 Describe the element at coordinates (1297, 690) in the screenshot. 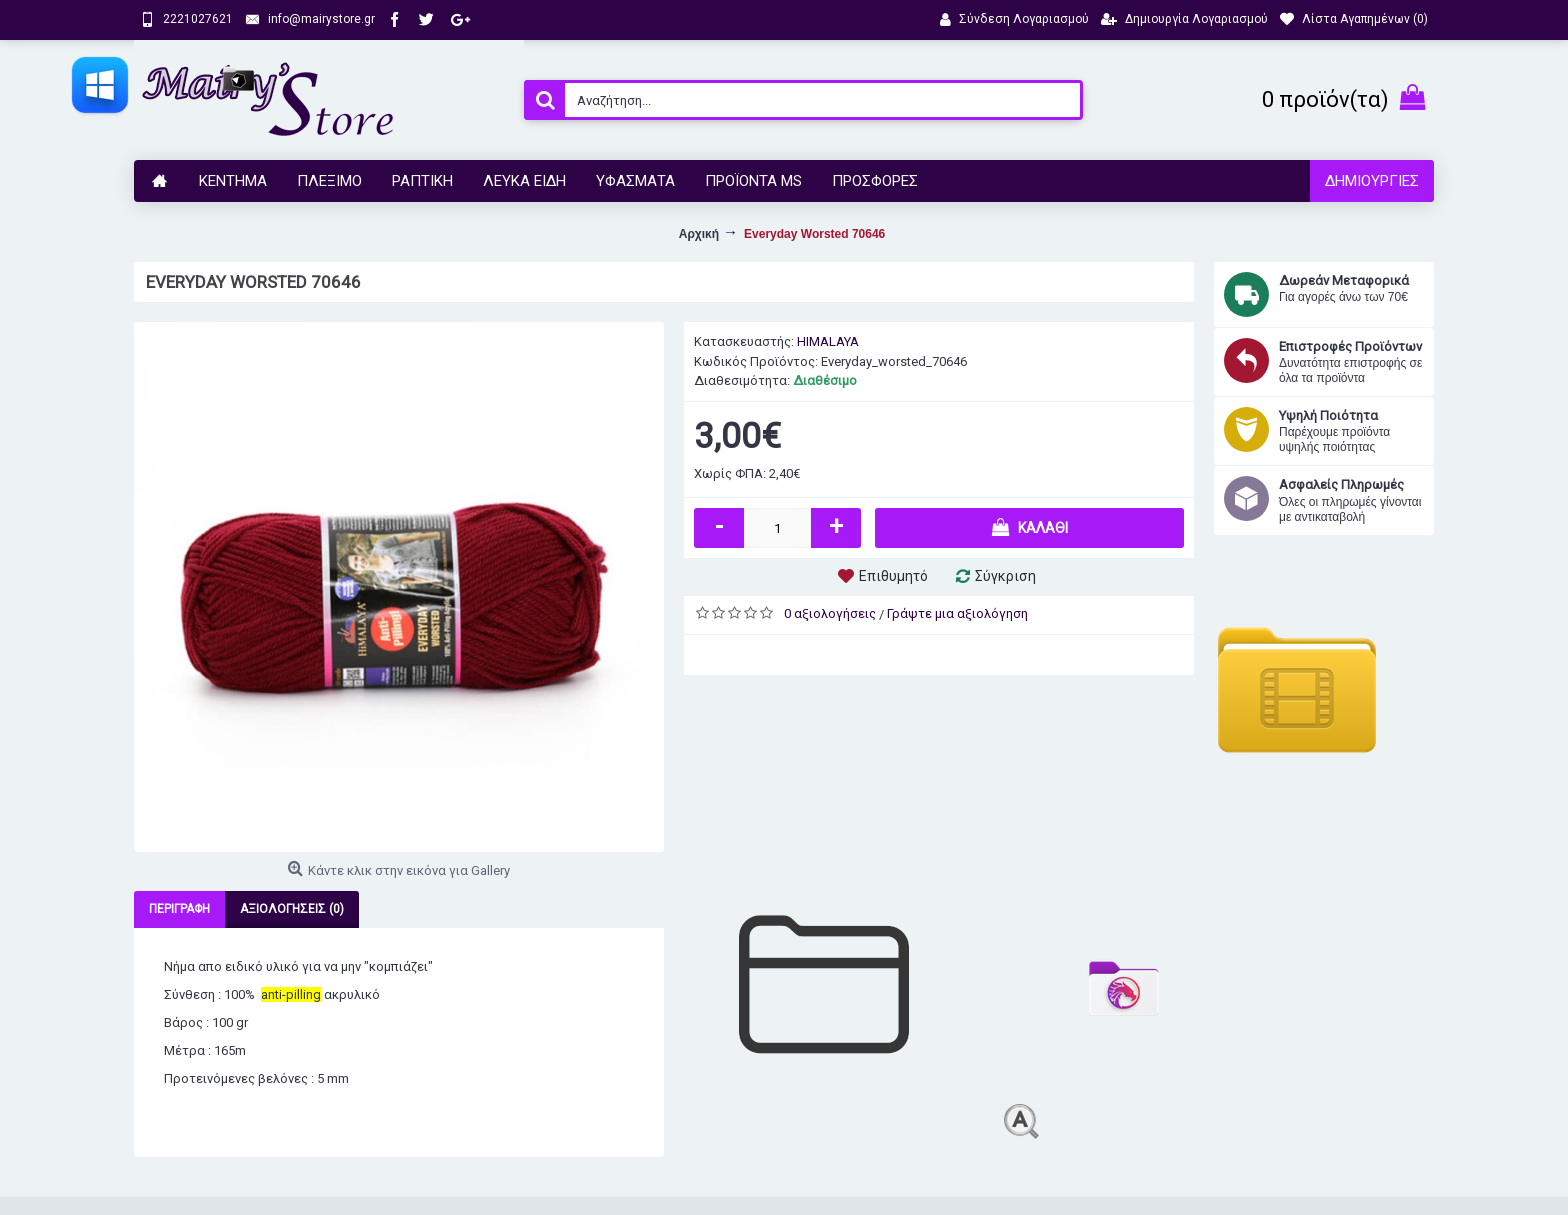

I see `open your videos folder` at that location.